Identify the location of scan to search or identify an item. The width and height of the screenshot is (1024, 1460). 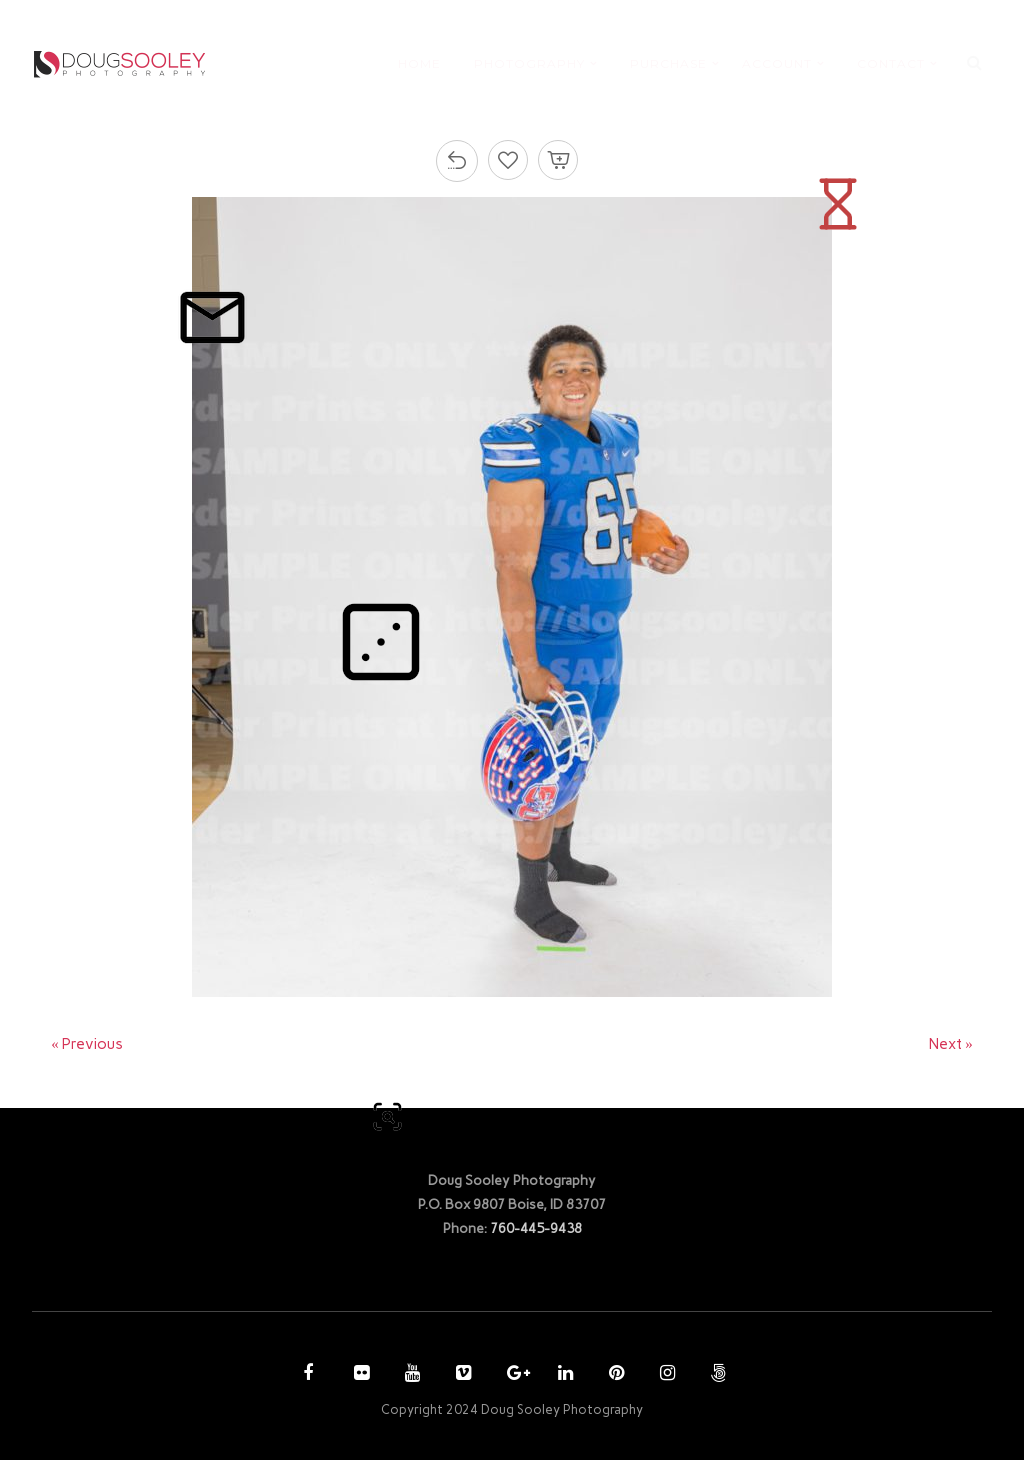
(387, 1116).